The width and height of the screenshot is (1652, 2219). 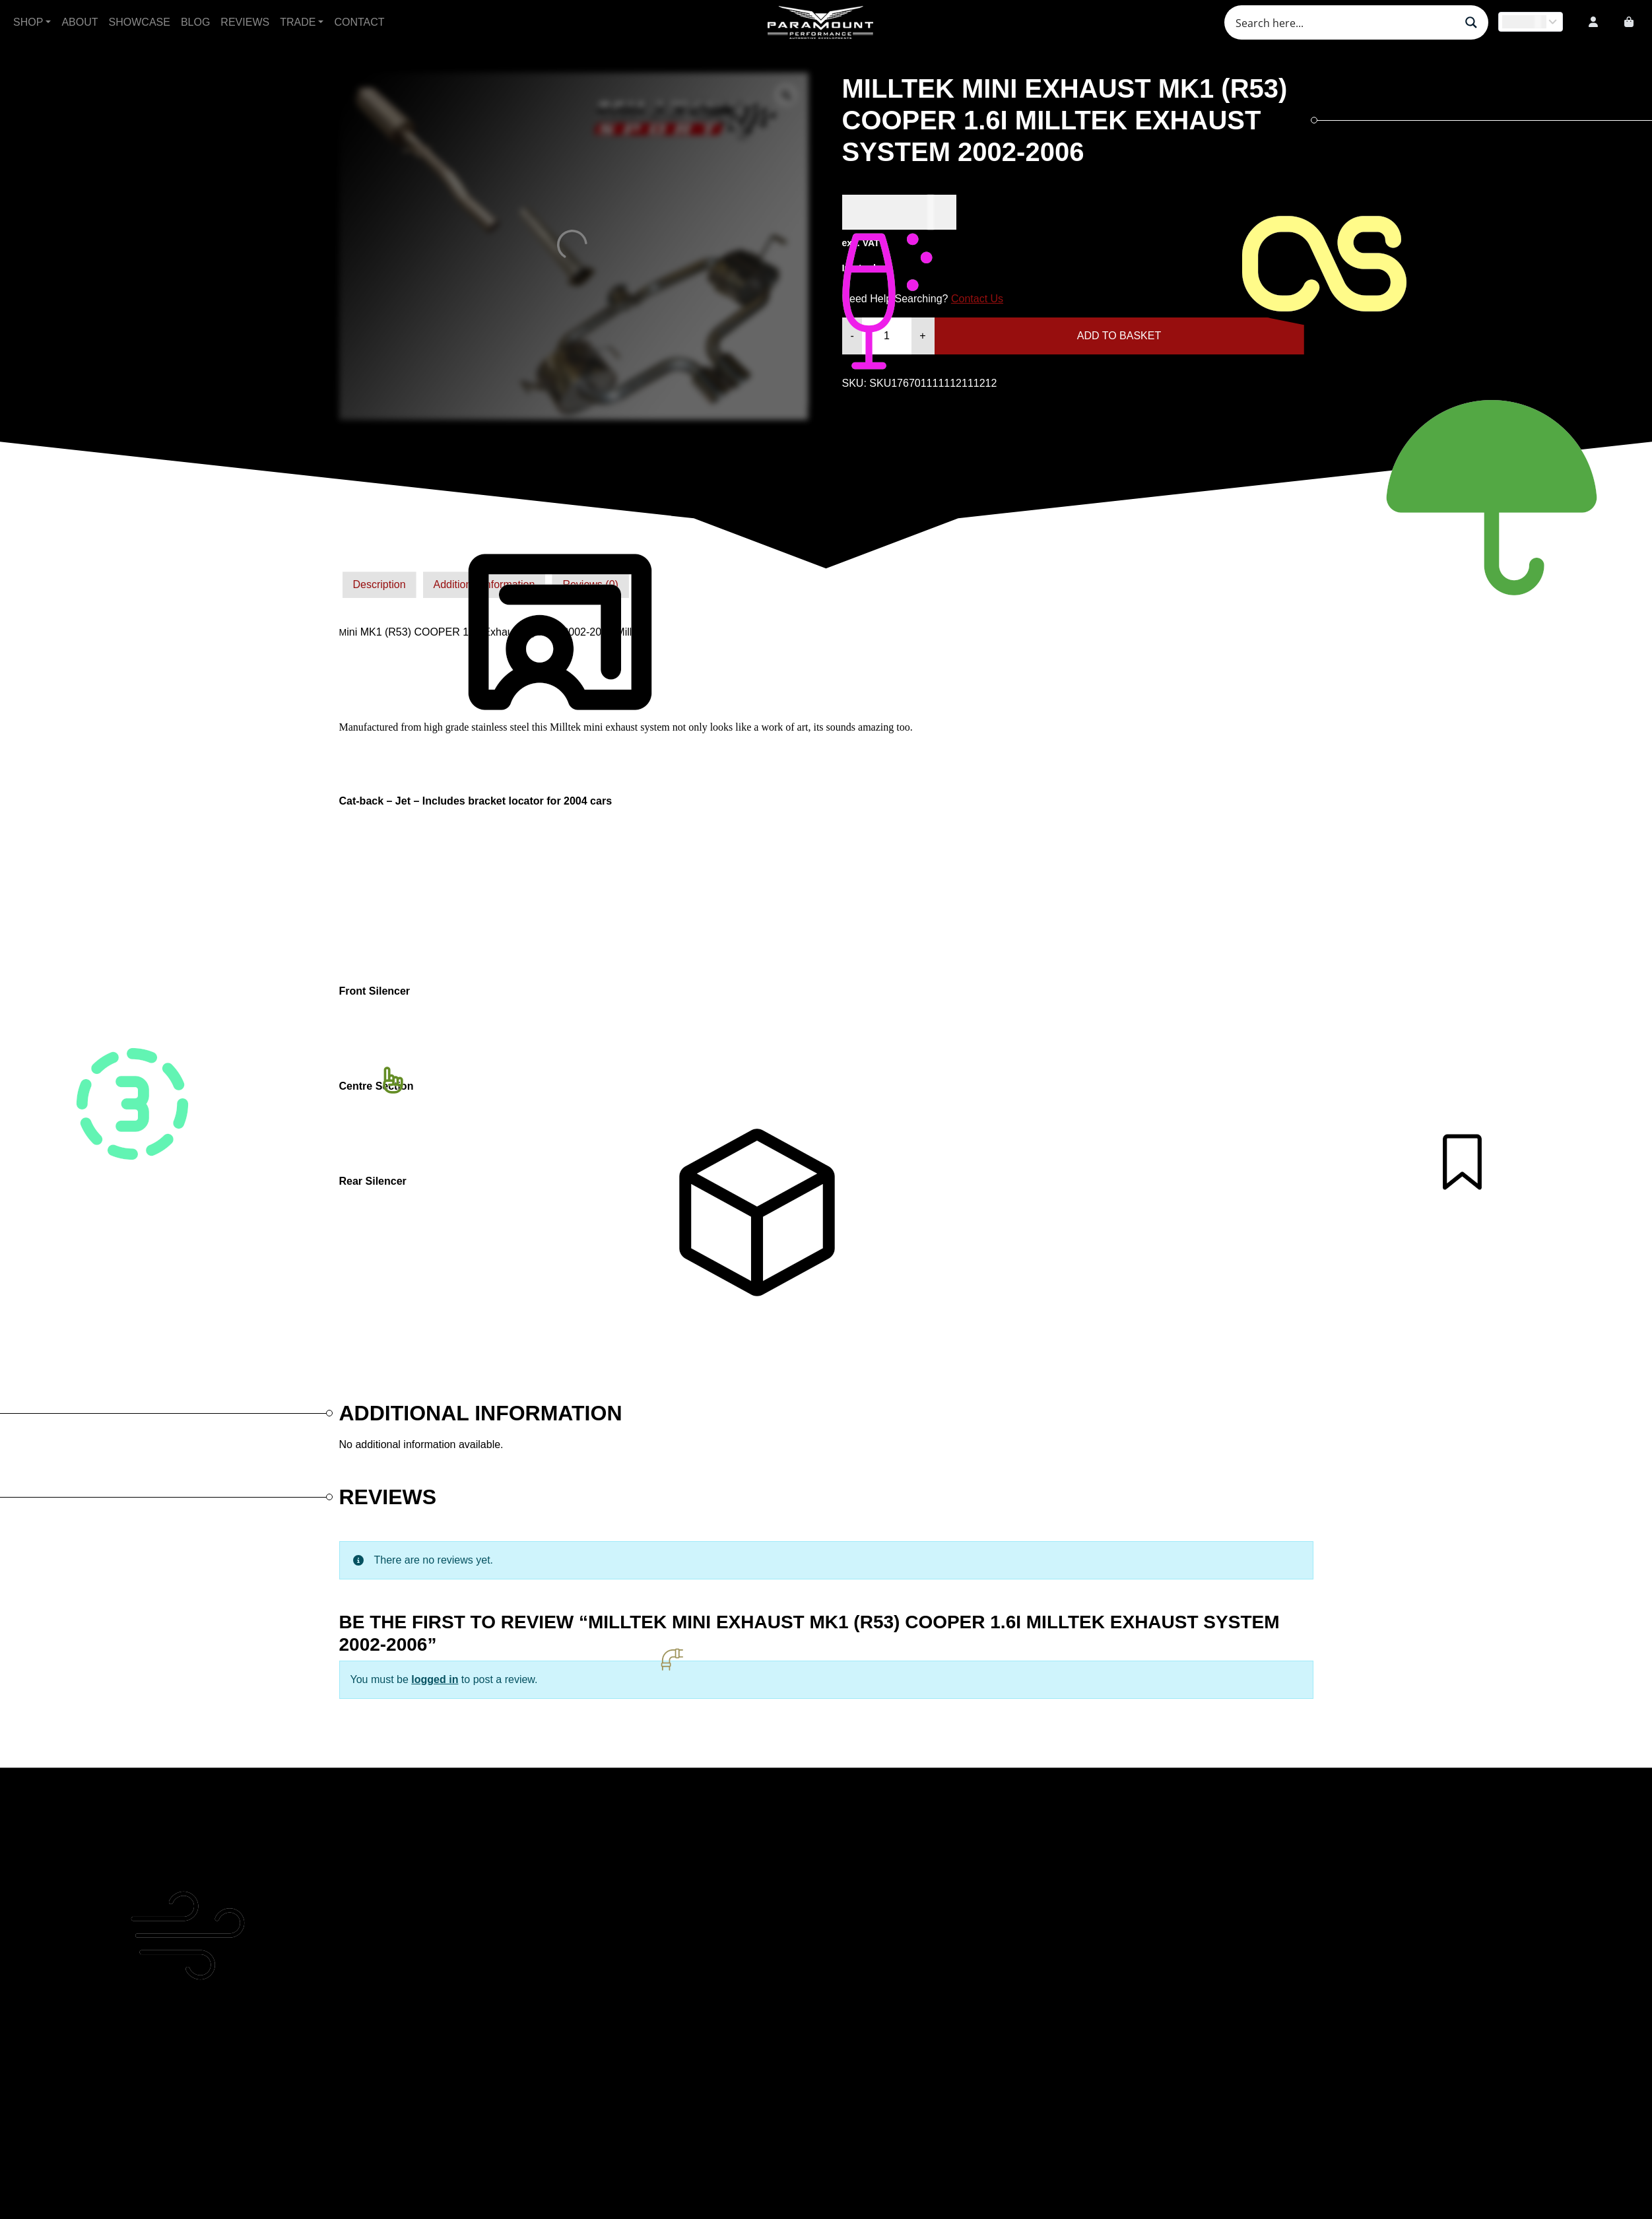 What do you see at coordinates (1324, 261) in the screenshot?
I see `connect to Last.fm account` at bounding box center [1324, 261].